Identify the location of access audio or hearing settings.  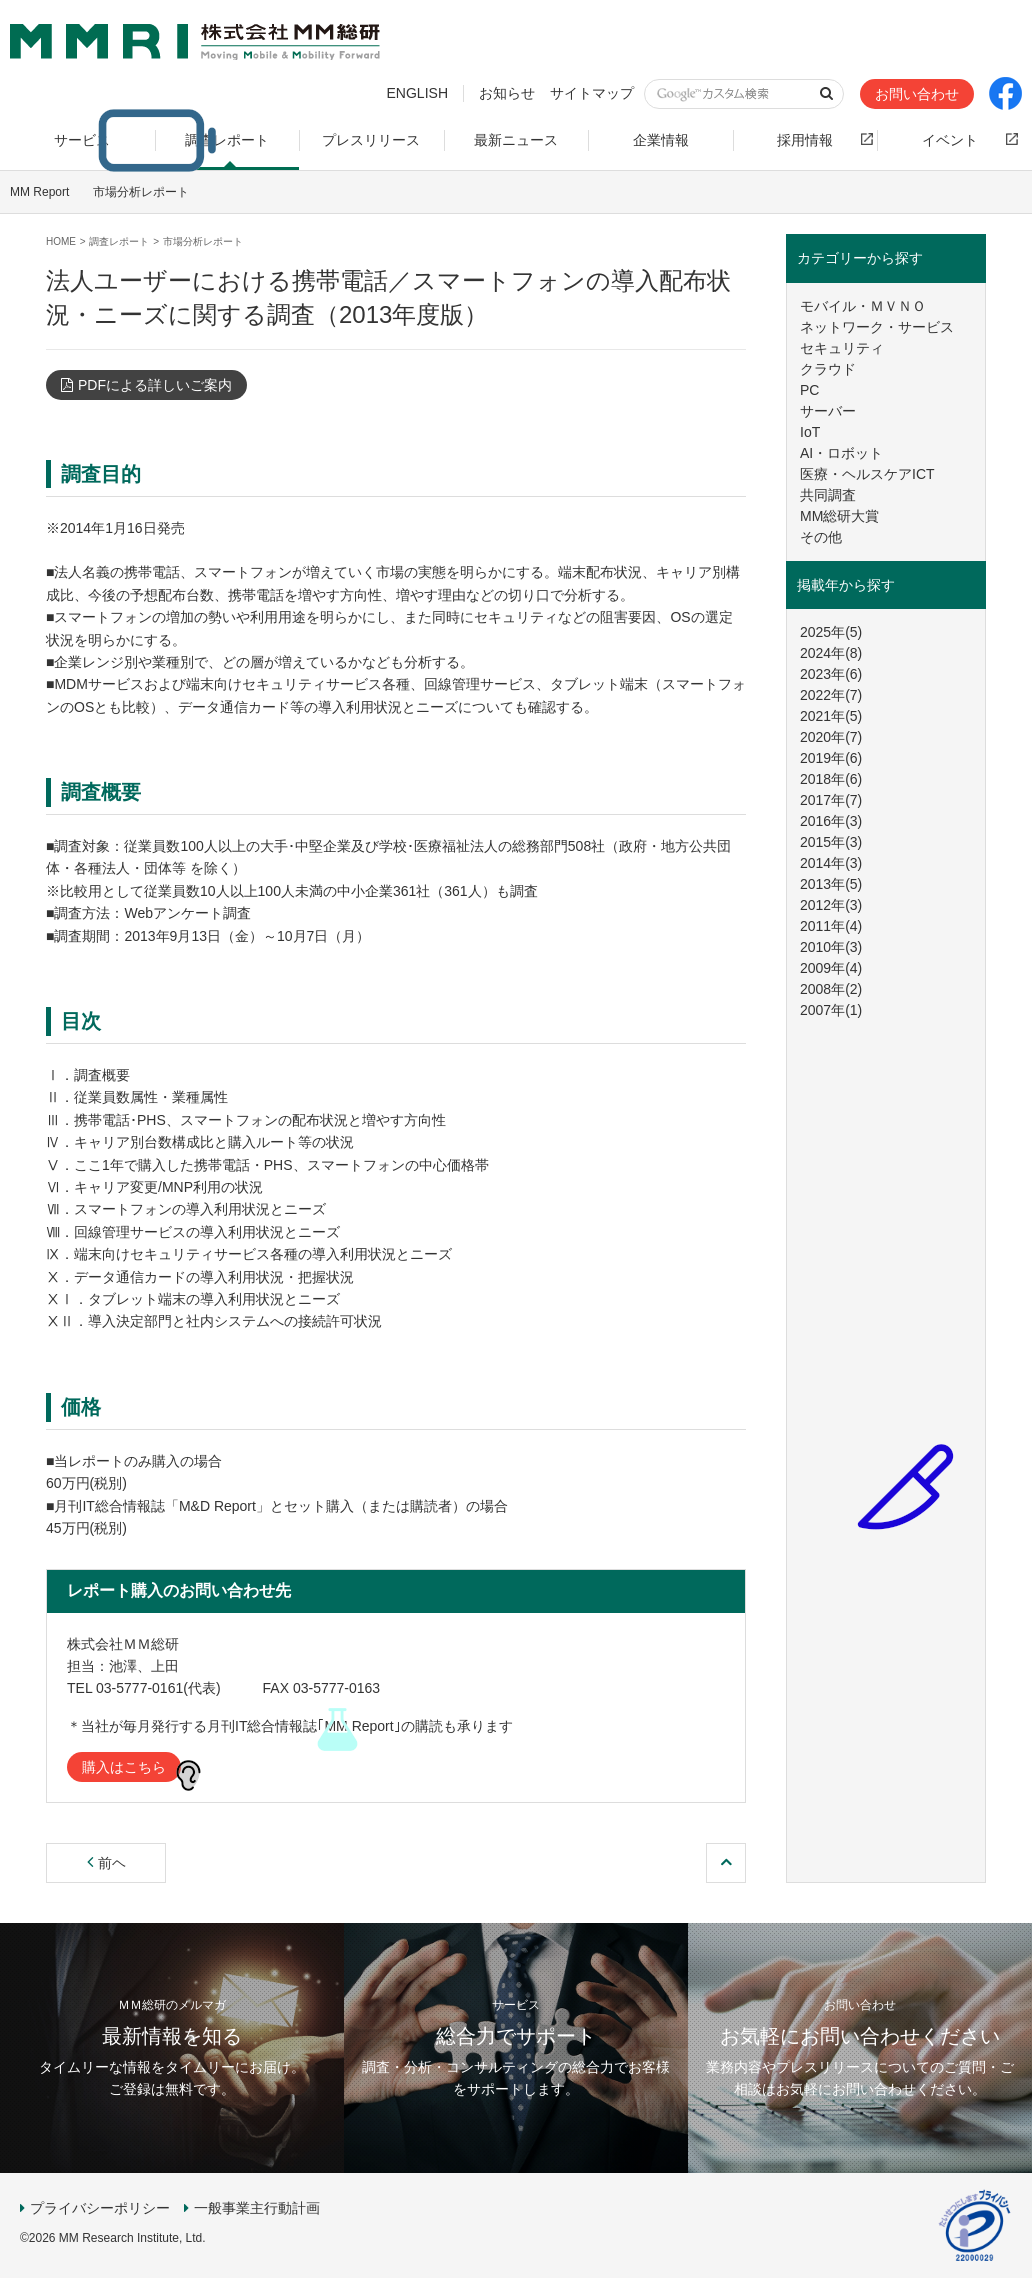
(188, 1775).